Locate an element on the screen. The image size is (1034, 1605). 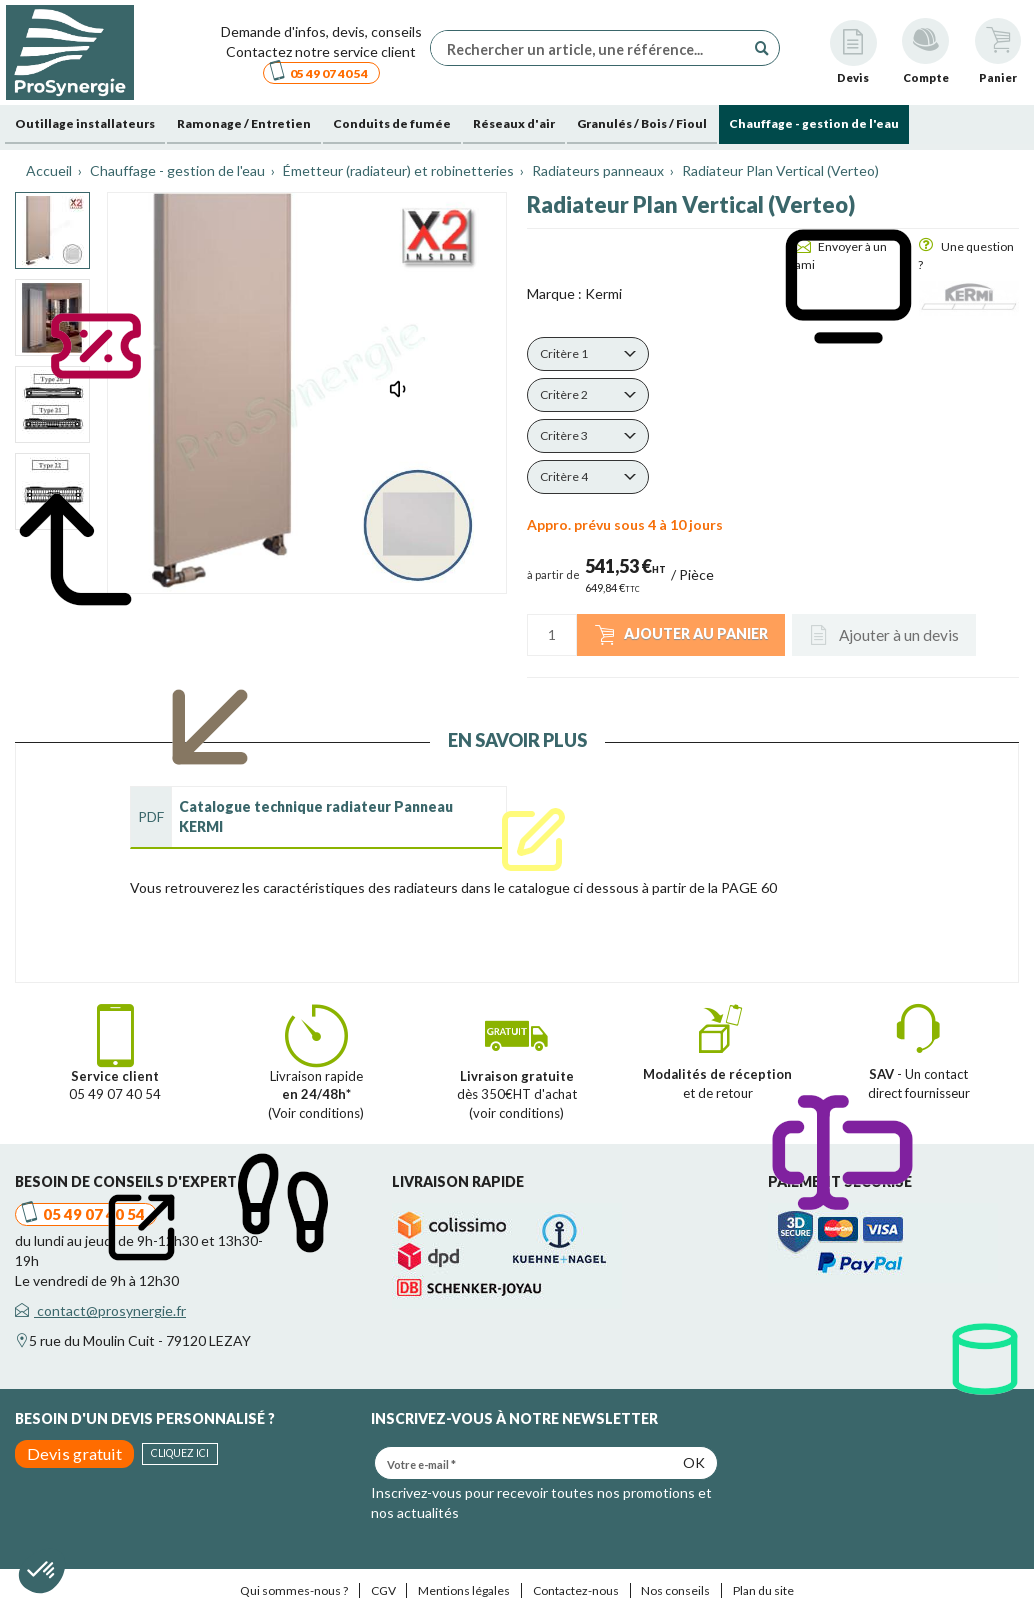
navigate to the bottom-left corner is located at coordinates (210, 727).